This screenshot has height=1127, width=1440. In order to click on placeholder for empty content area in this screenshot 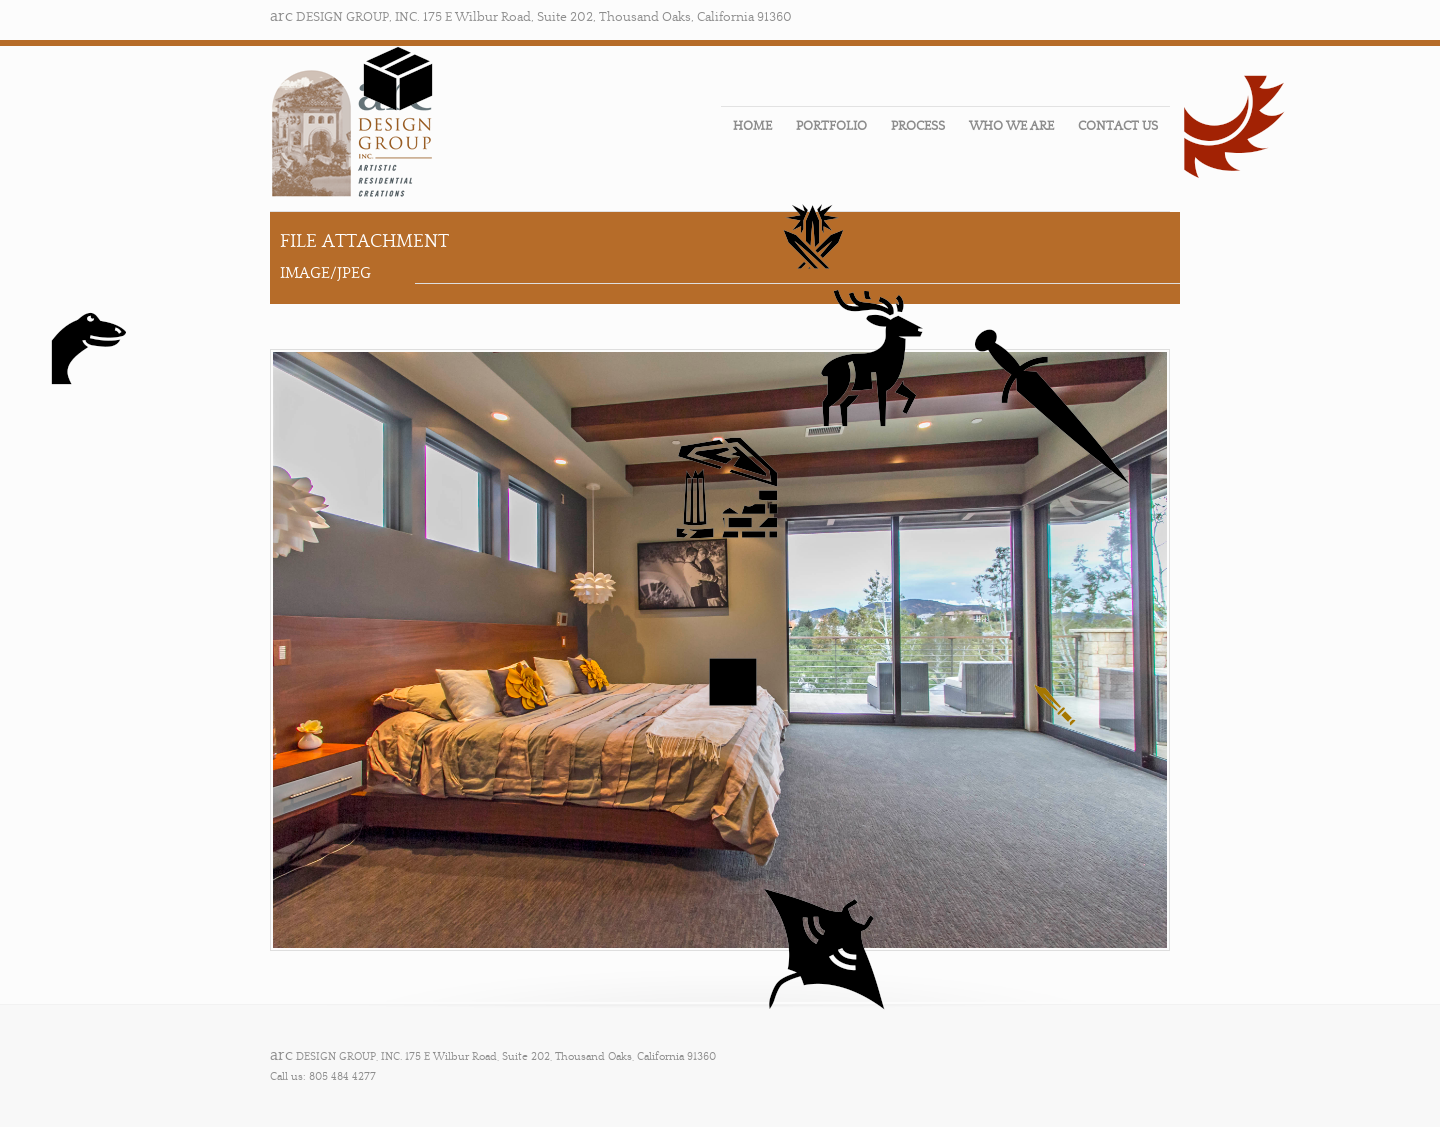, I will do `click(733, 682)`.